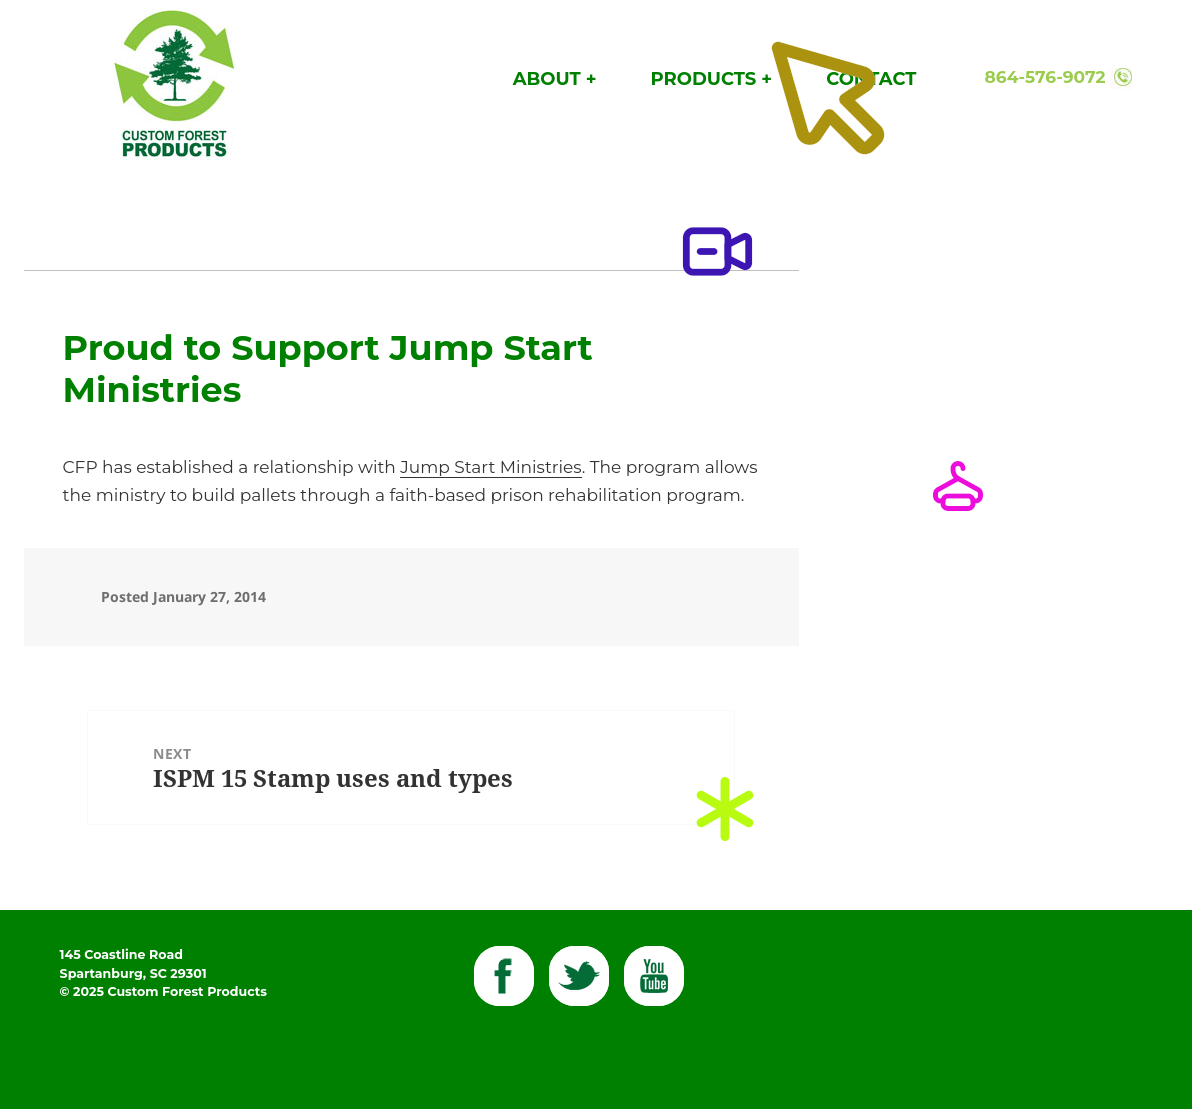  I want to click on access wardrobe or clothing options, so click(958, 486).